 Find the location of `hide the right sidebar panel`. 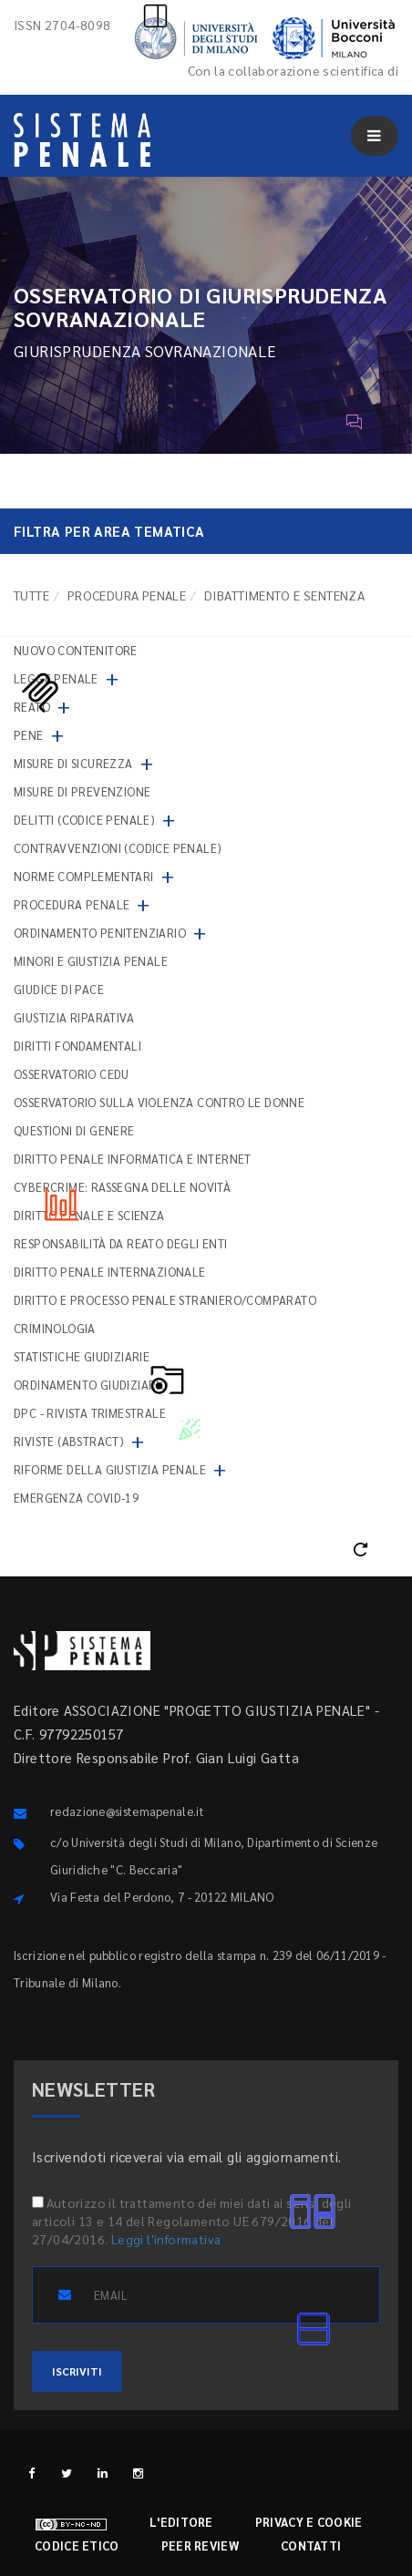

hide the right sidebar panel is located at coordinates (155, 15).